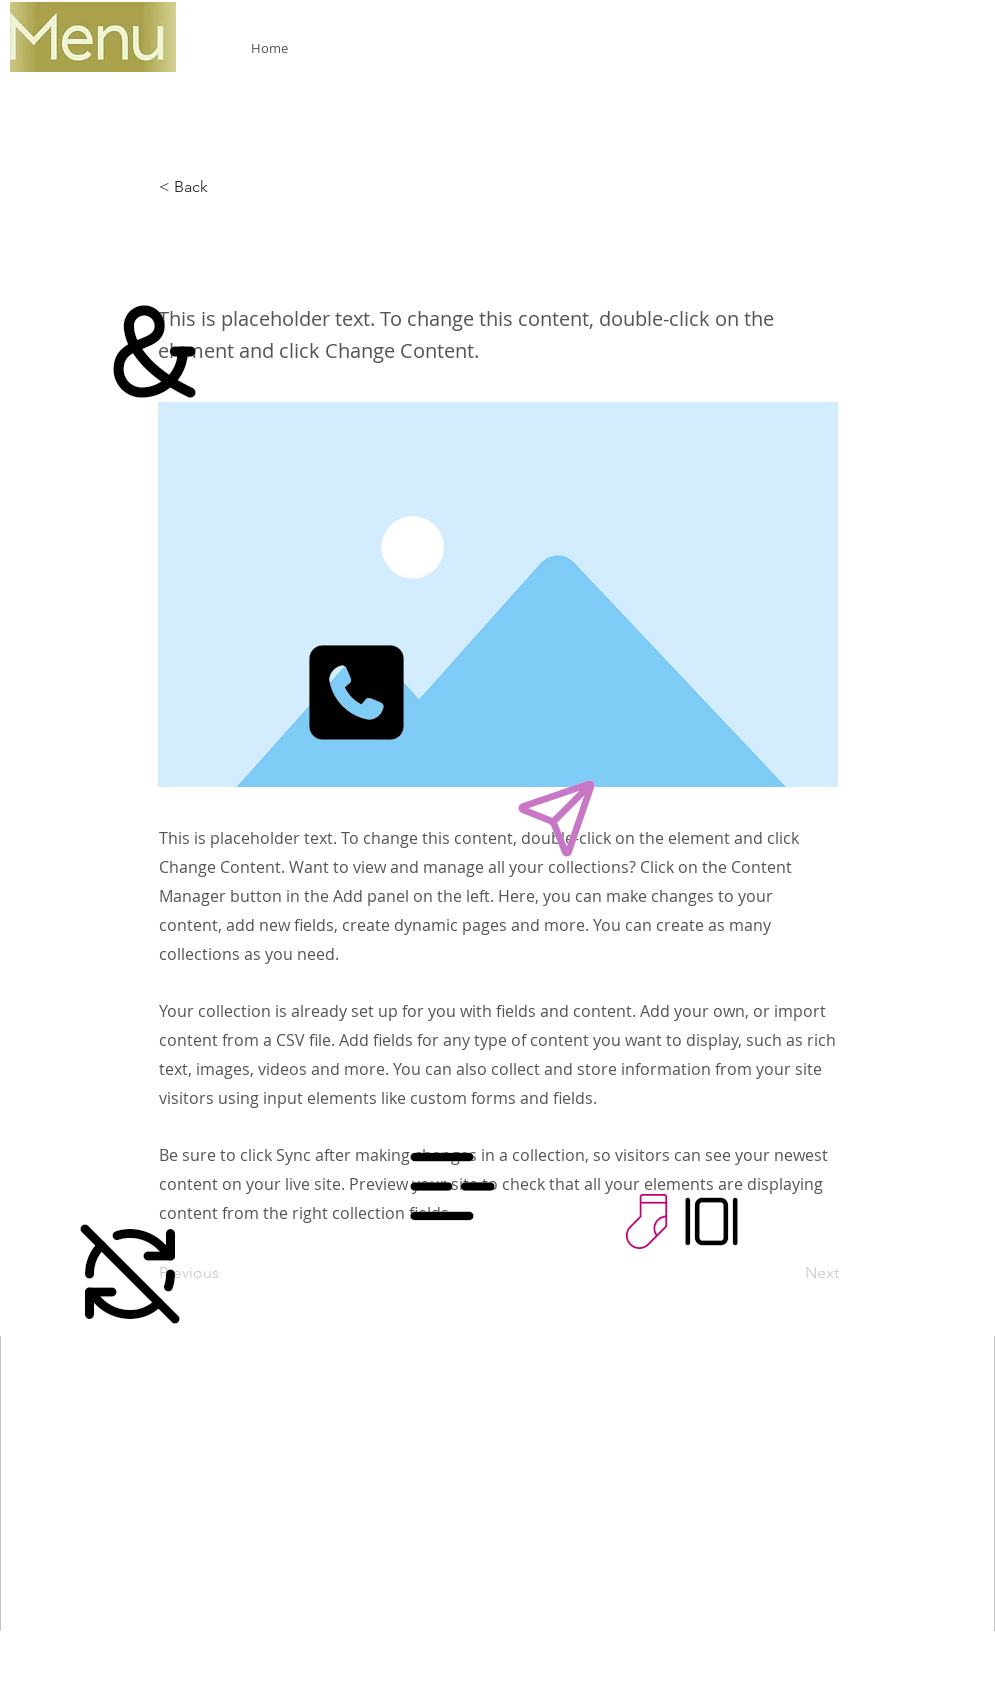 This screenshot has width=995, height=1686. What do you see at coordinates (356, 692) in the screenshot?
I see `tap to make a phone call` at bounding box center [356, 692].